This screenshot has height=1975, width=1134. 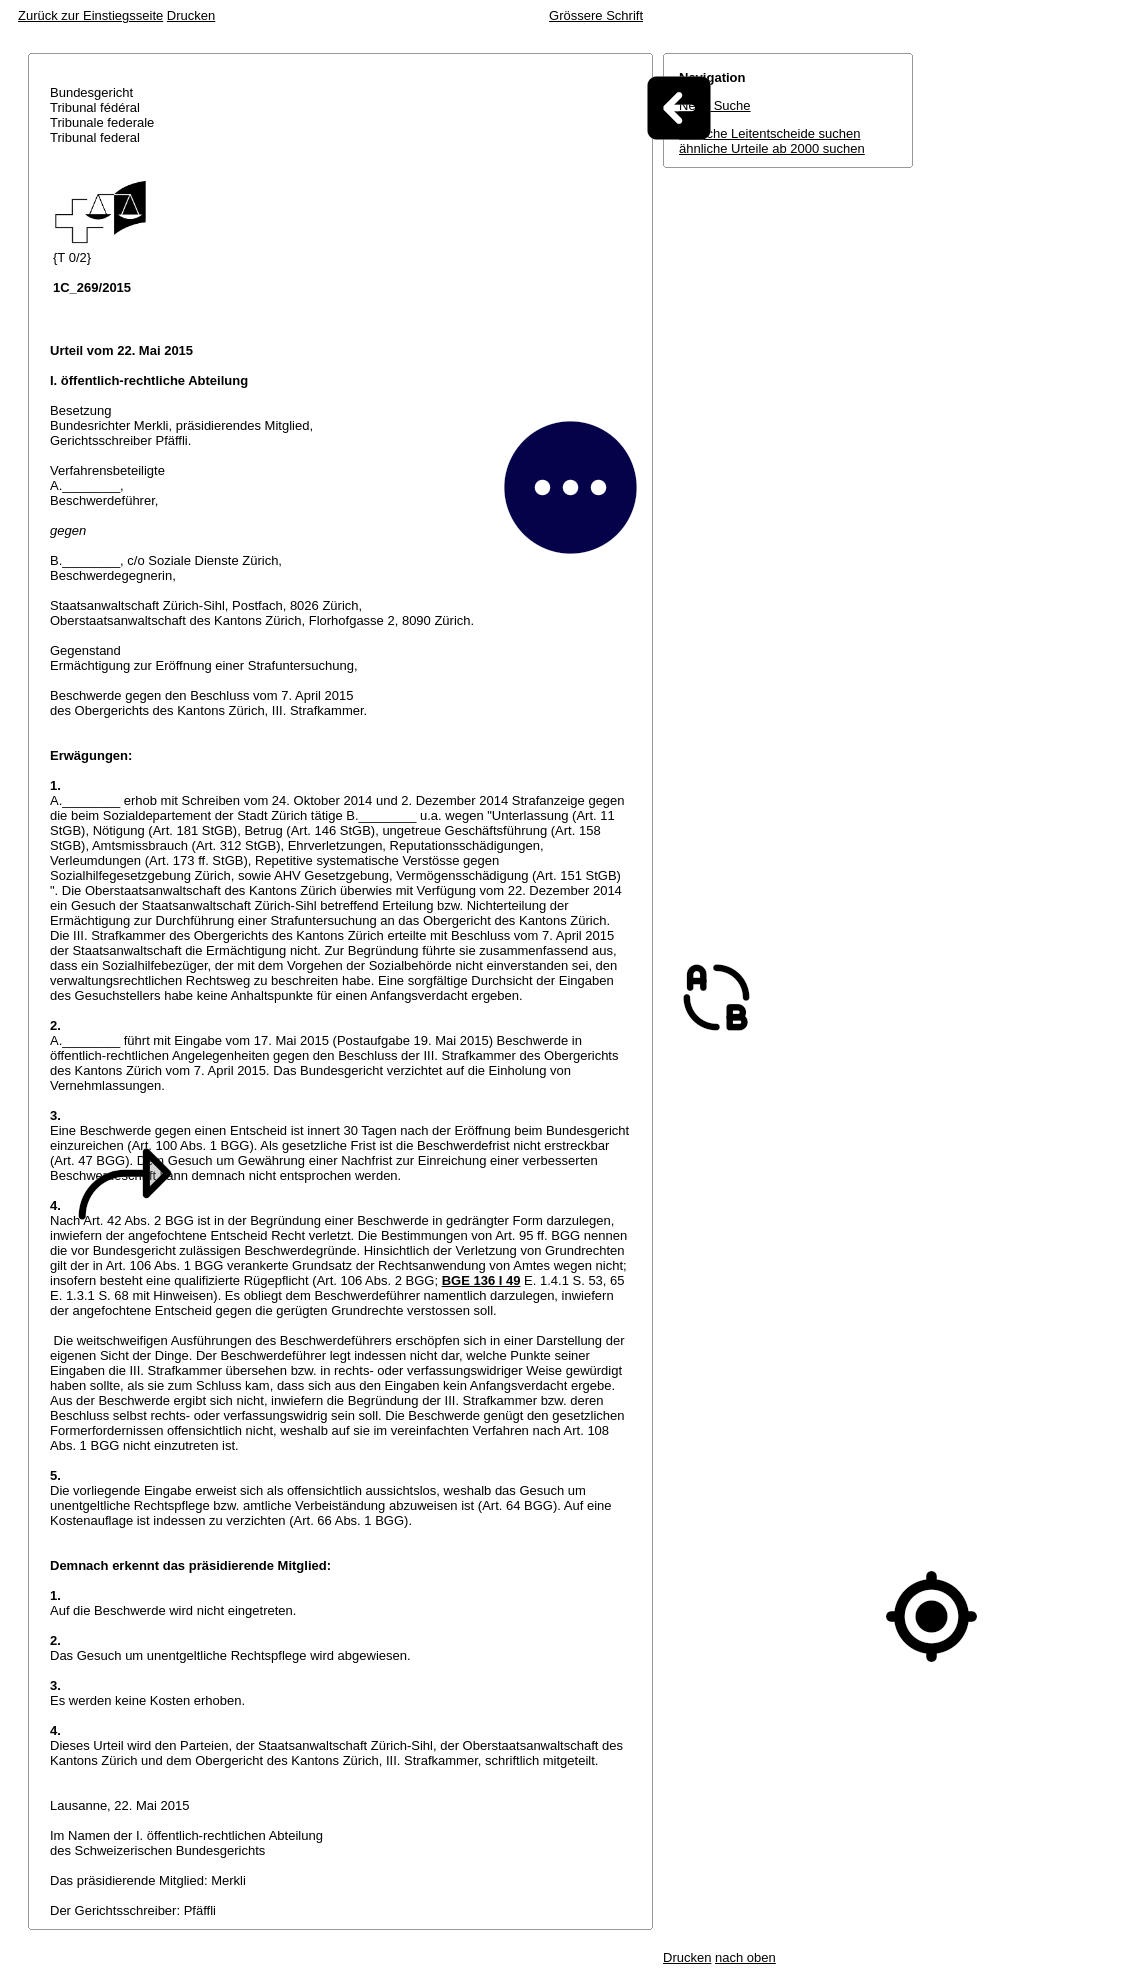 What do you see at coordinates (570, 487) in the screenshot?
I see `access more options or actions` at bounding box center [570, 487].